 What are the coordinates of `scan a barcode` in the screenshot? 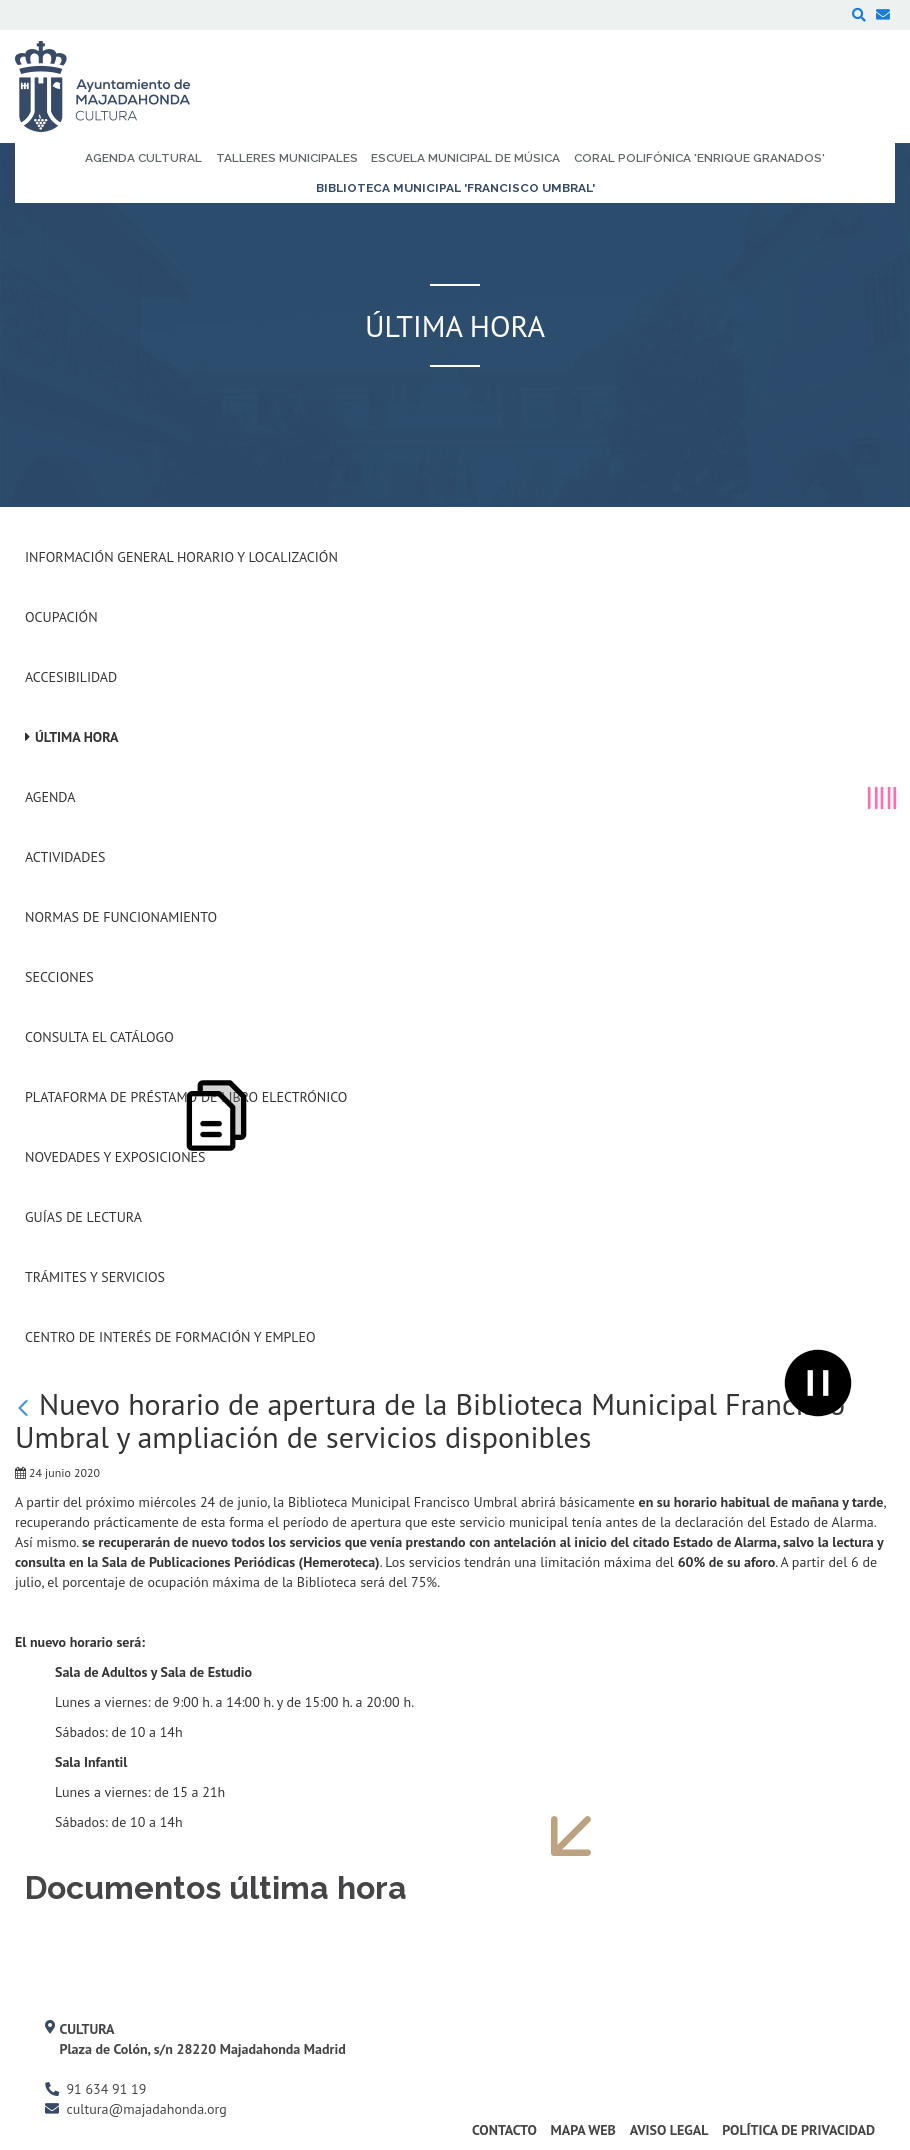 It's located at (882, 798).